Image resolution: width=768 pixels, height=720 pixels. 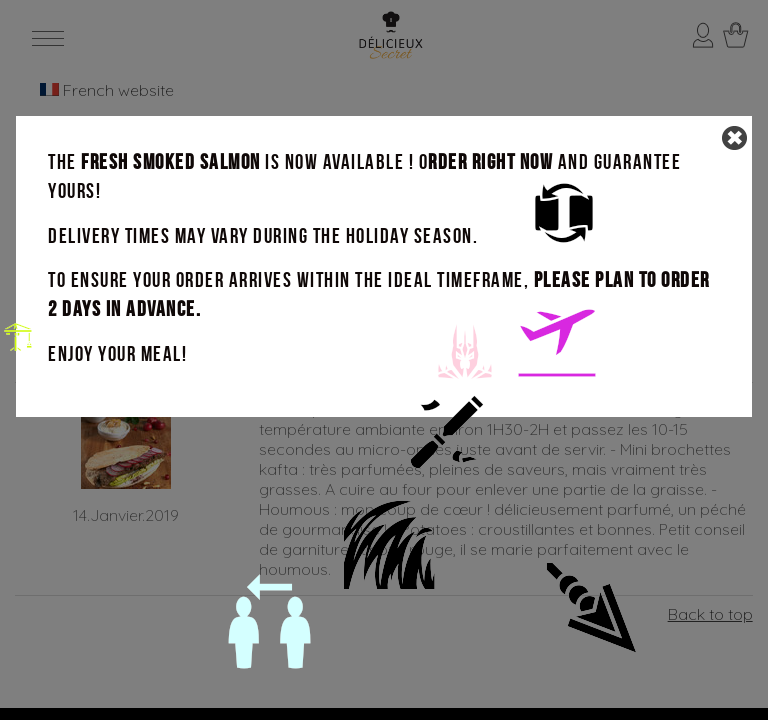 What do you see at coordinates (465, 351) in the screenshot?
I see `select overlord or boss character class` at bounding box center [465, 351].